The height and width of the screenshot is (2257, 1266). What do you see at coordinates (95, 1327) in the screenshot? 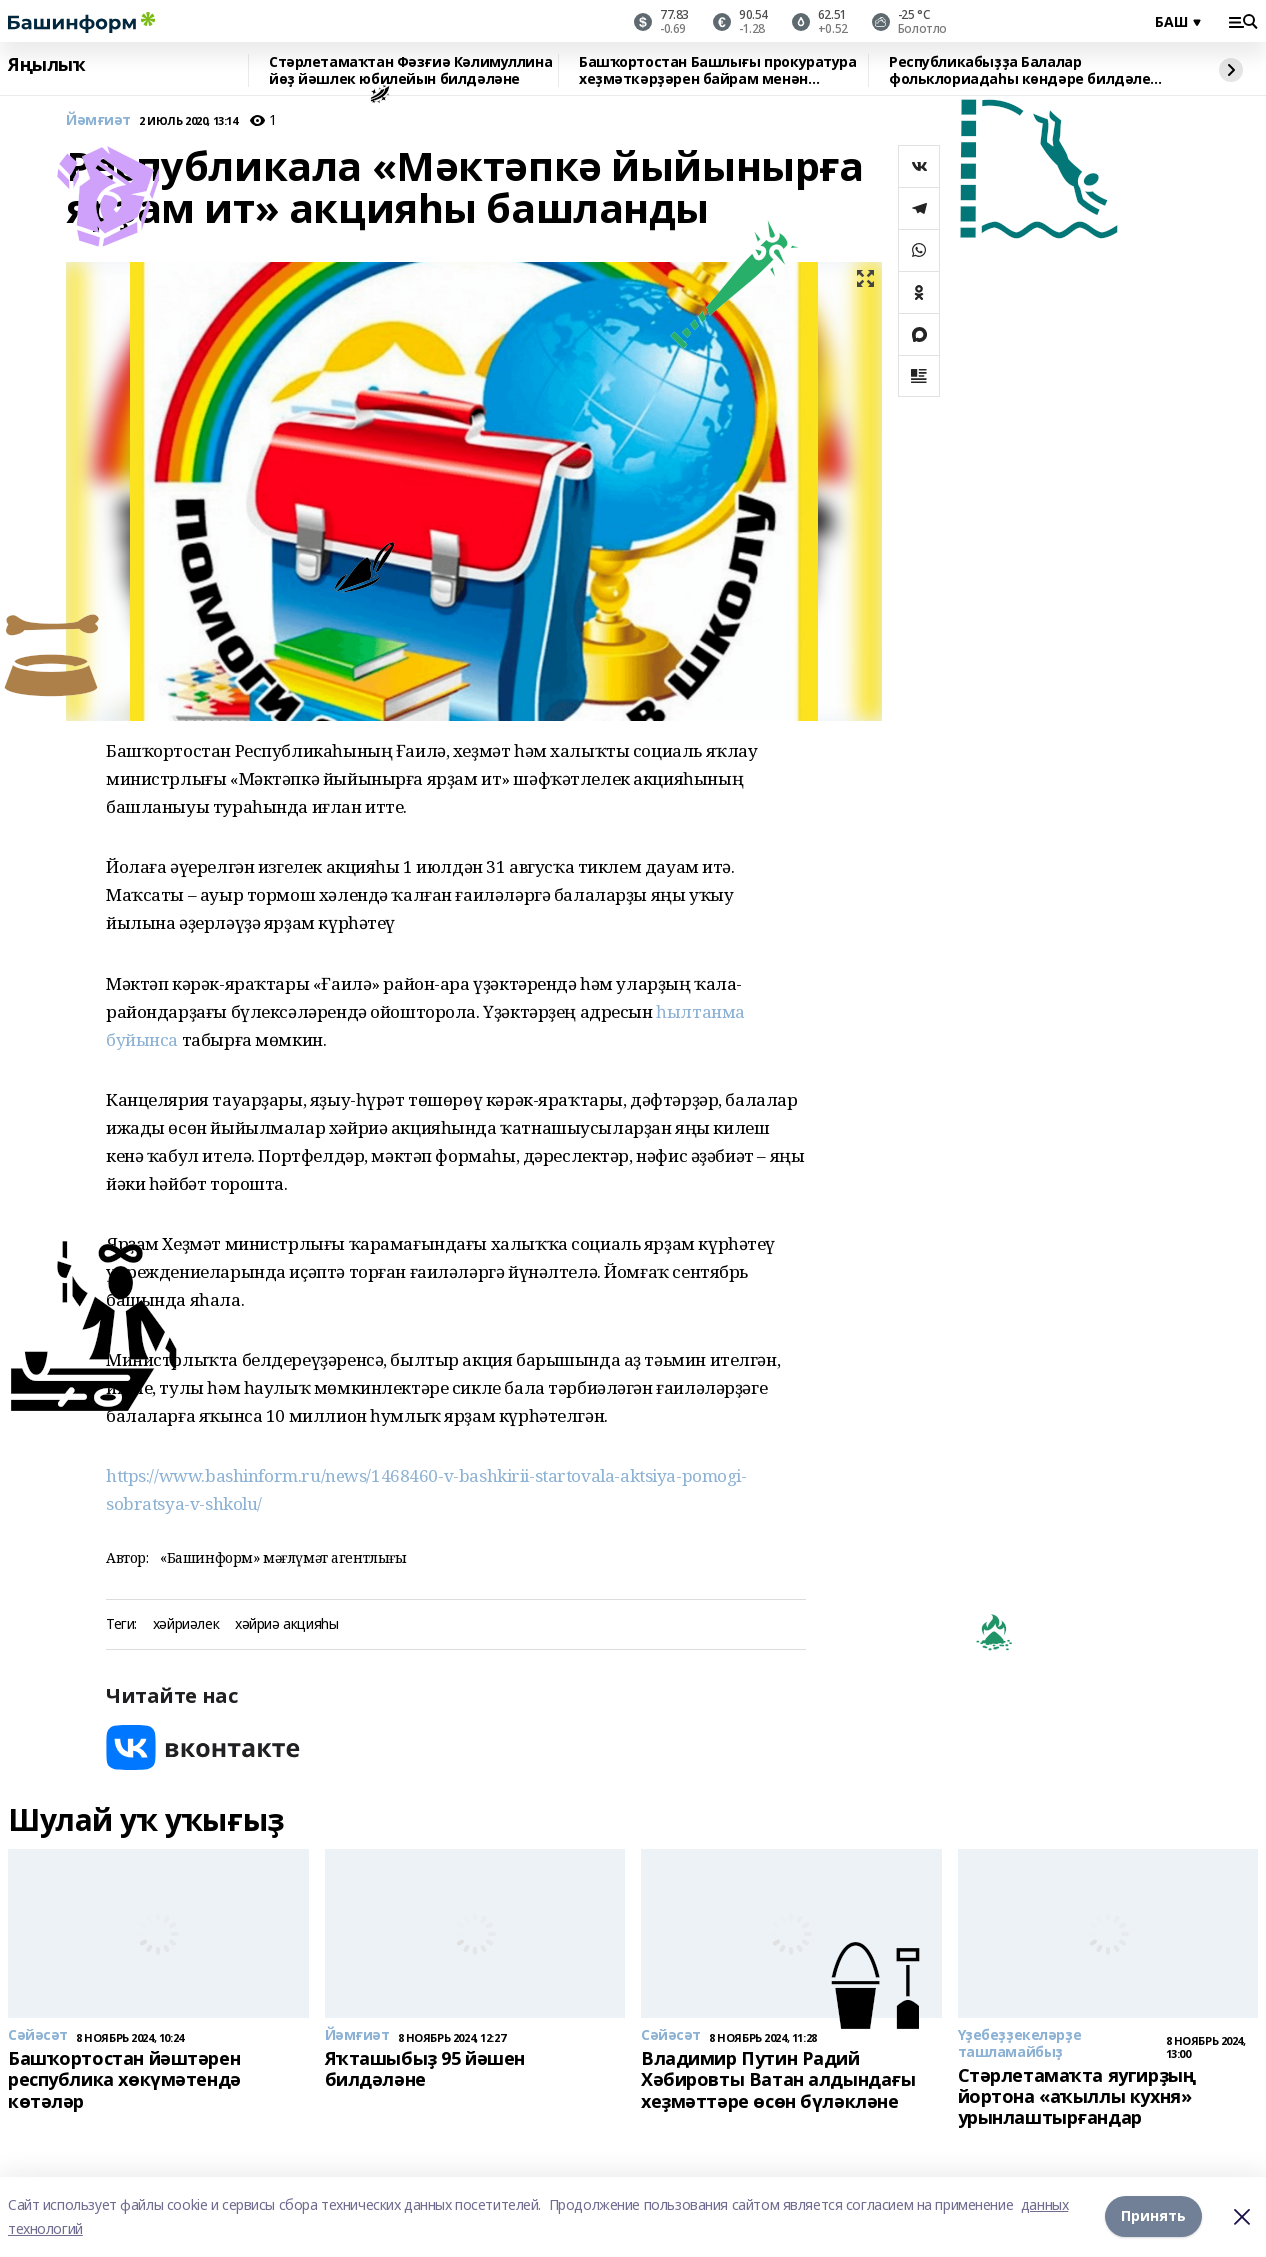
I see `view the magician tarot card` at bounding box center [95, 1327].